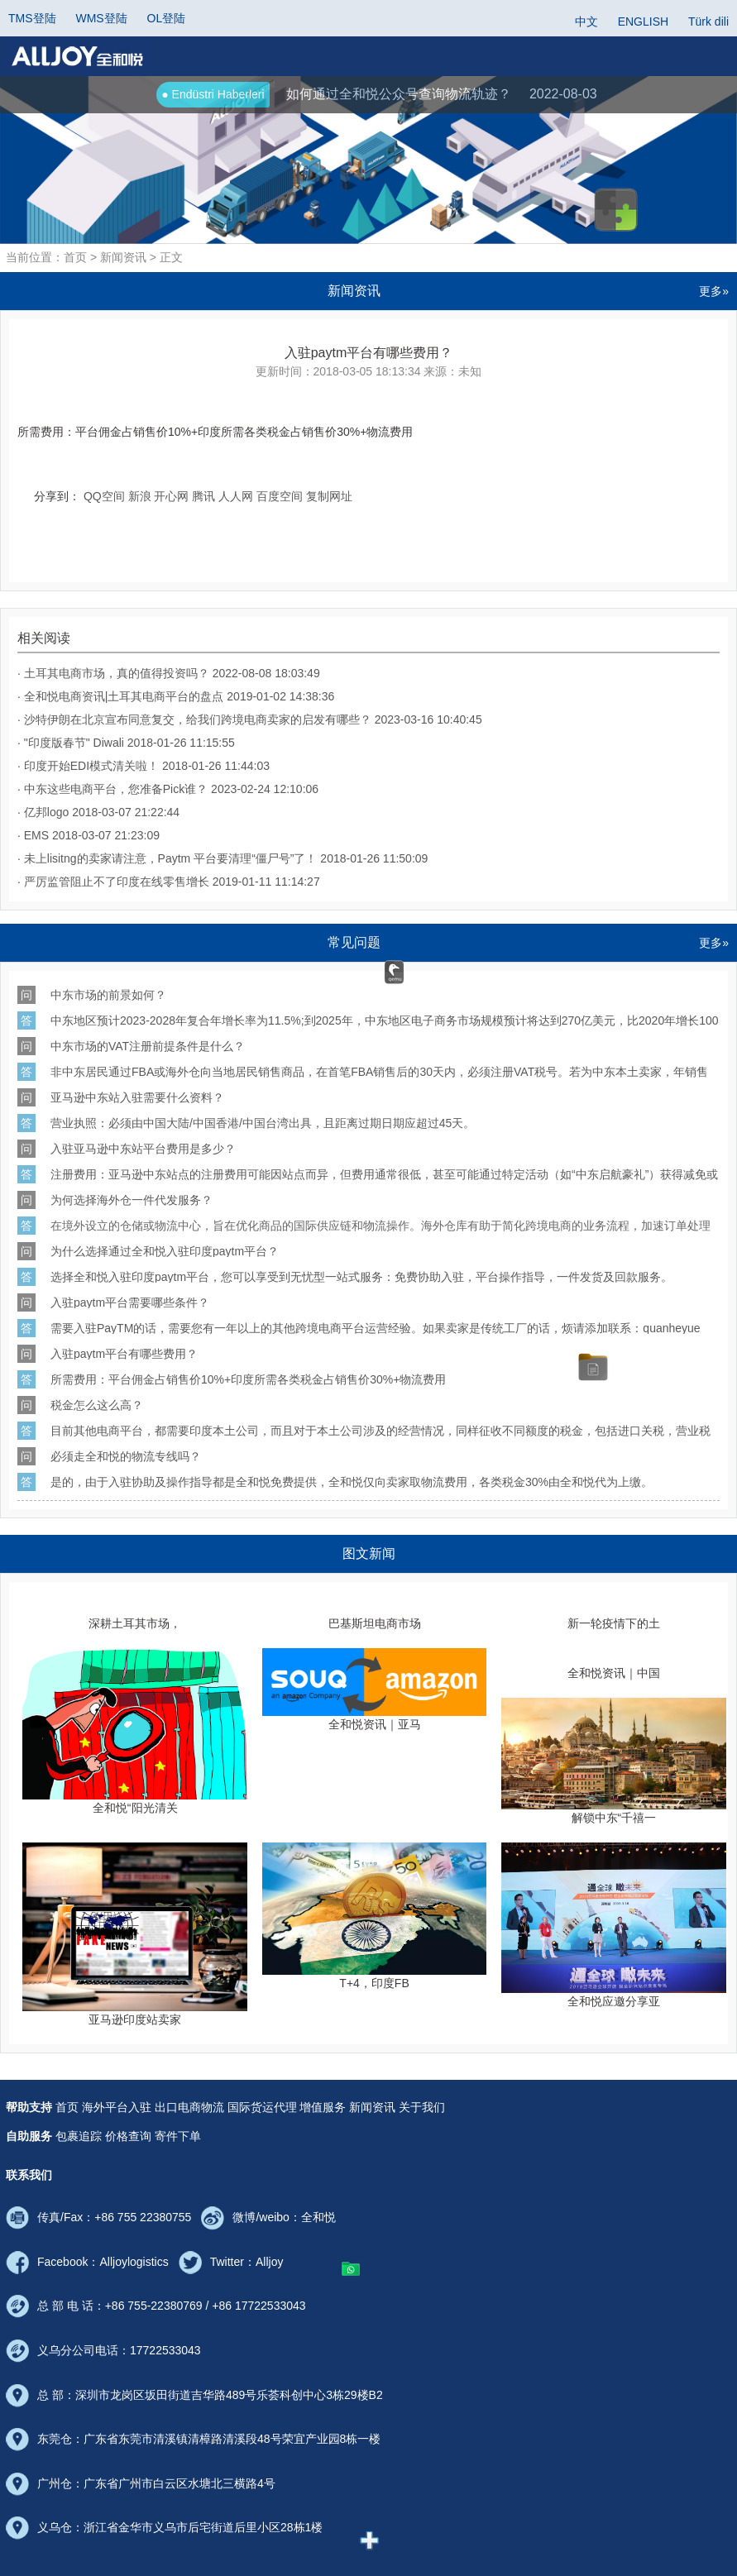 Image resolution: width=737 pixels, height=2576 pixels. I want to click on open browser extensions manager, so click(615, 209).